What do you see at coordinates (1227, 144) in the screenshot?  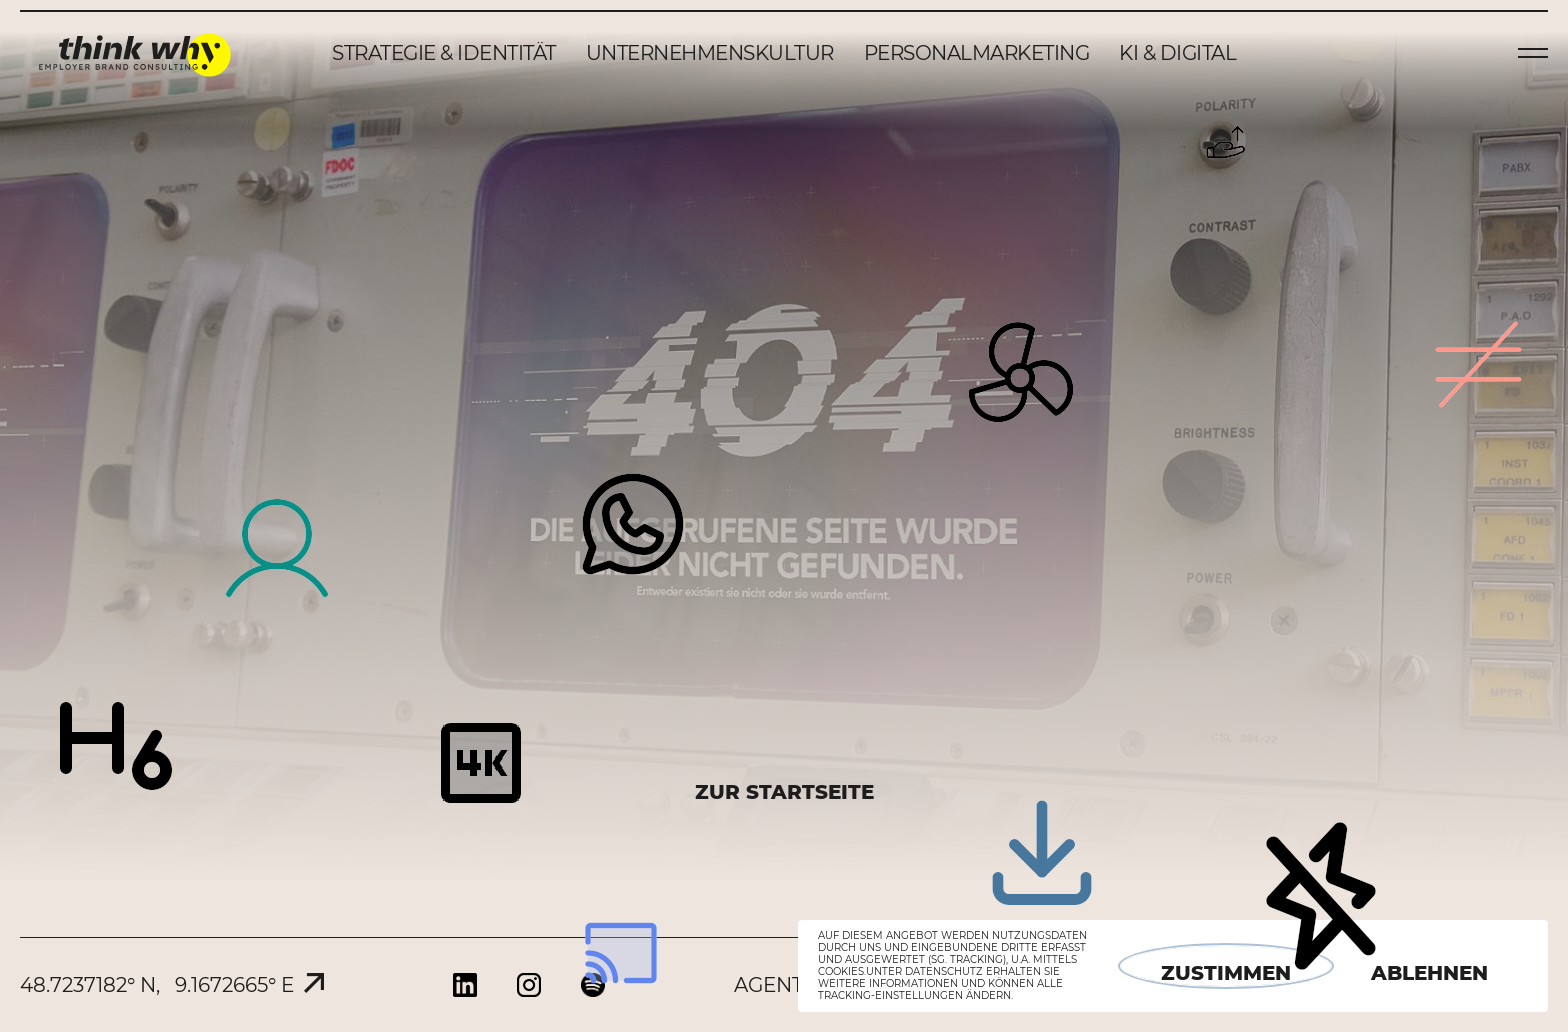 I see `upload or send via hand gesture` at bounding box center [1227, 144].